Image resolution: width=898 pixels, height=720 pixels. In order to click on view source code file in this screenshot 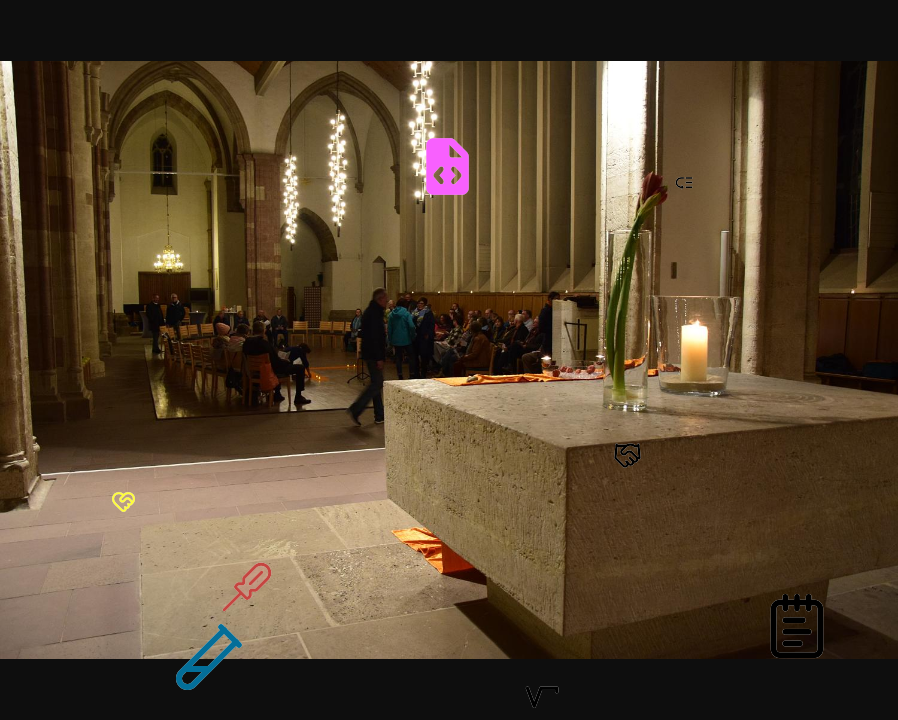, I will do `click(447, 166)`.